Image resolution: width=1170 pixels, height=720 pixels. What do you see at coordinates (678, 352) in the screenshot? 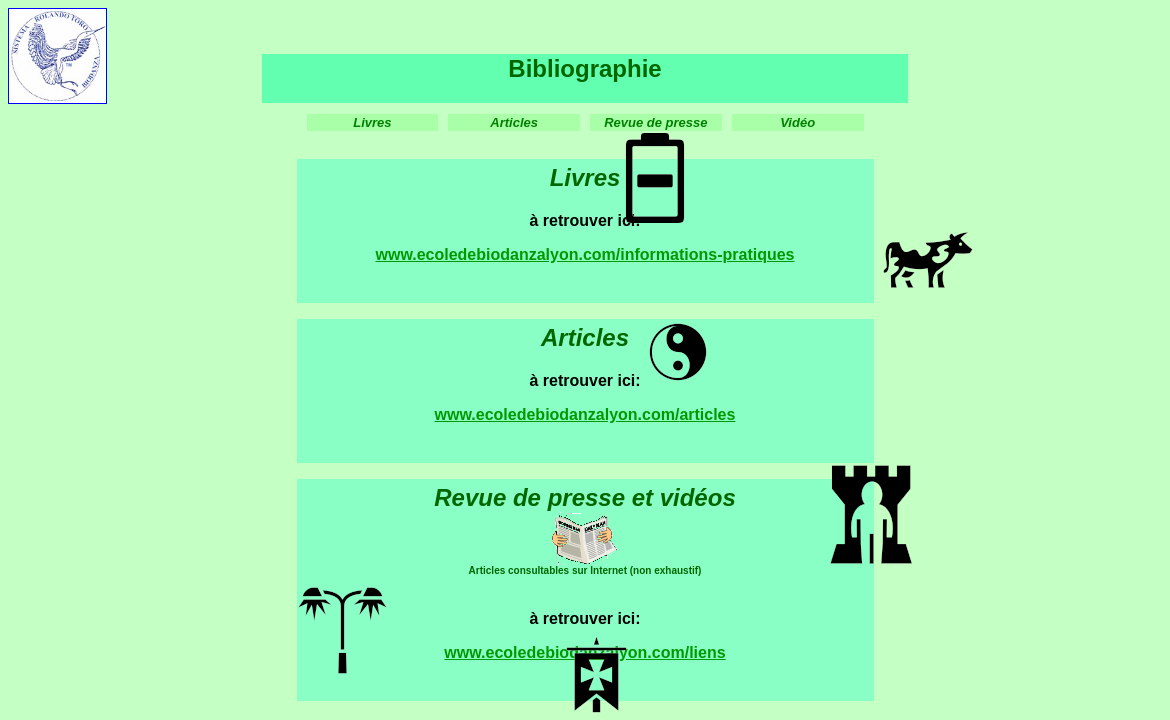
I see `toggle balance or harmony settings` at bounding box center [678, 352].